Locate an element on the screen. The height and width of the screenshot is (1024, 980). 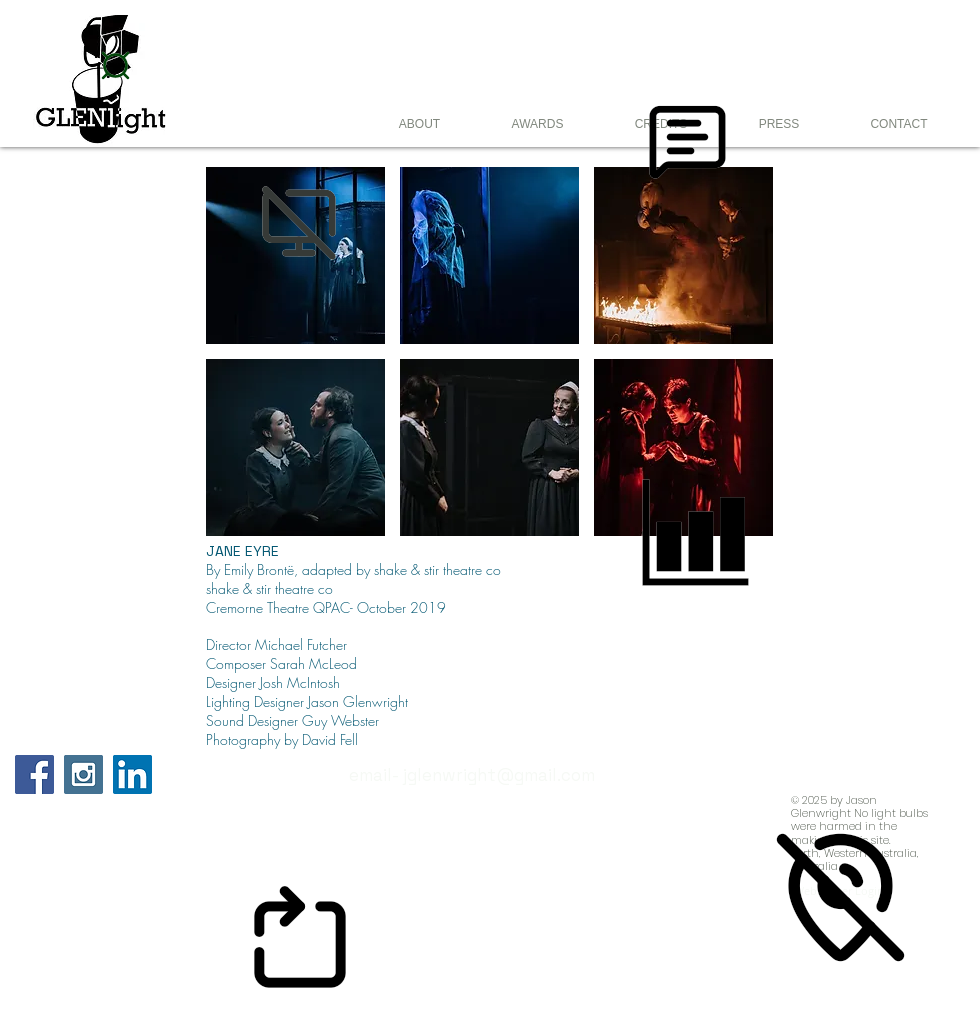
view analytics or statistics is located at coordinates (695, 532).